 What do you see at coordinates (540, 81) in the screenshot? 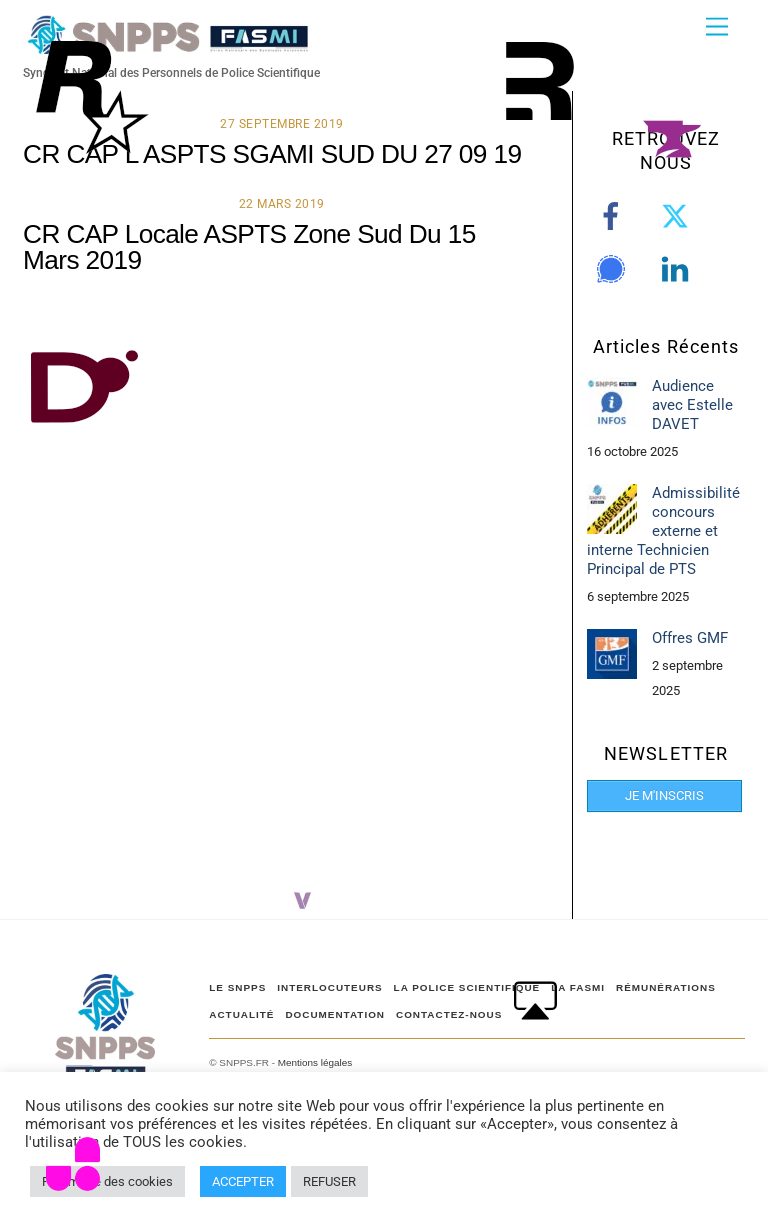
I see `remix framework logo` at bounding box center [540, 81].